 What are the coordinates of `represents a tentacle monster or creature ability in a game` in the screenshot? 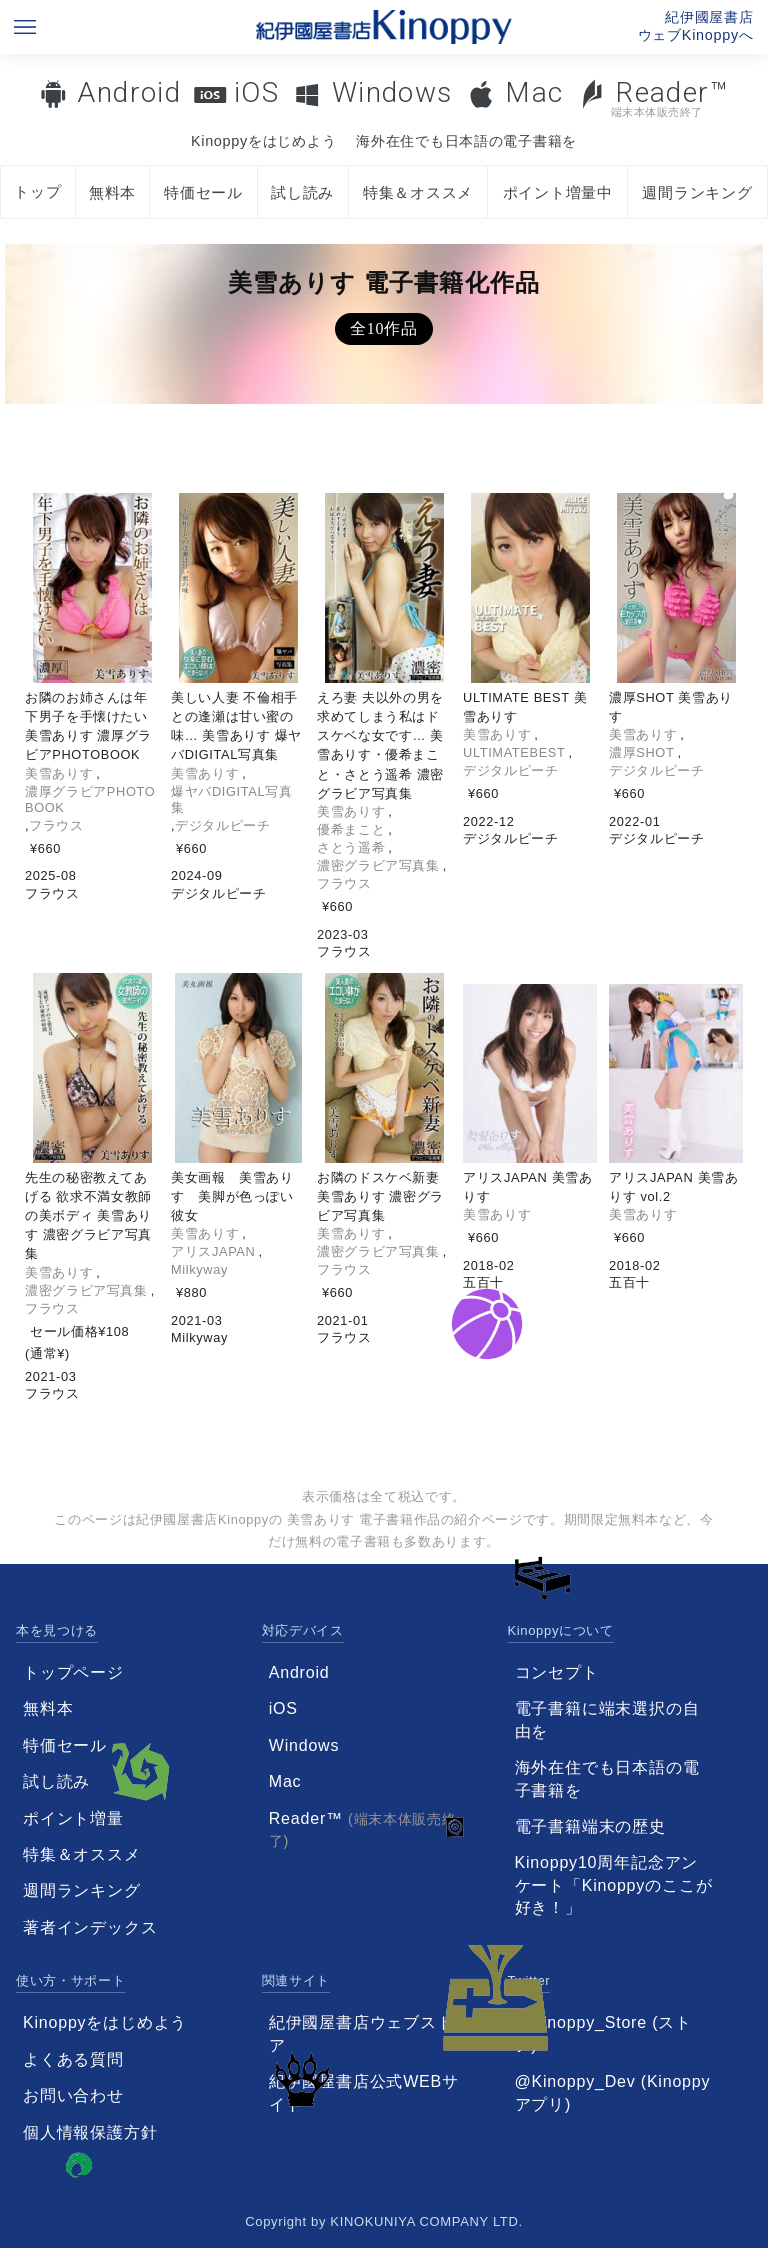 It's located at (141, 1772).